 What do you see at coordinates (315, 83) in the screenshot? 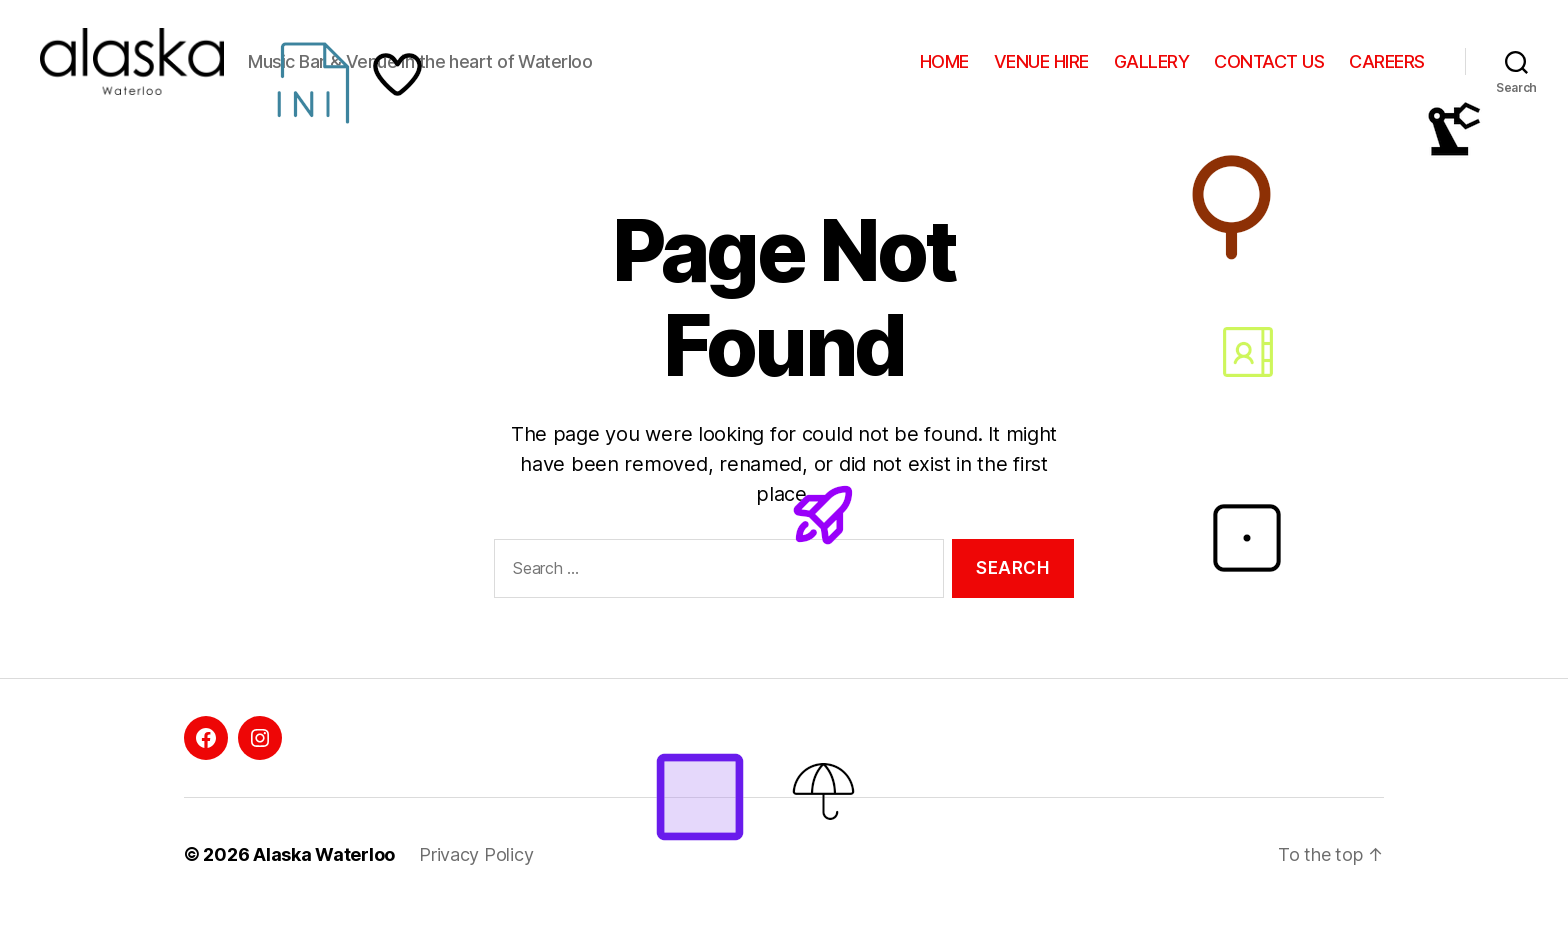
I see `view or open an INI configuration file` at bounding box center [315, 83].